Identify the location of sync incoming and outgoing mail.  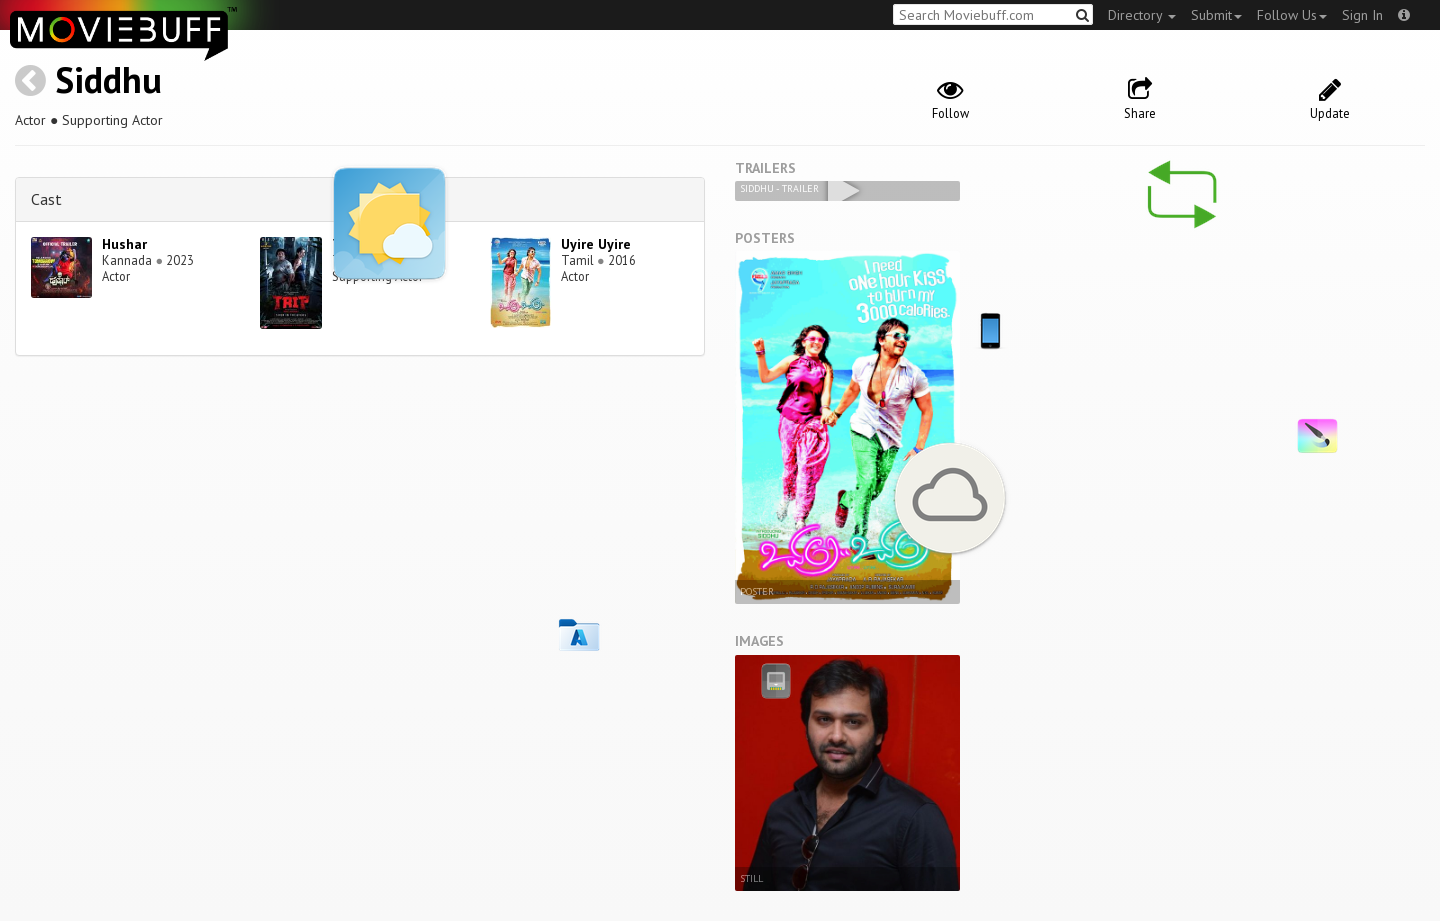
(1183, 194).